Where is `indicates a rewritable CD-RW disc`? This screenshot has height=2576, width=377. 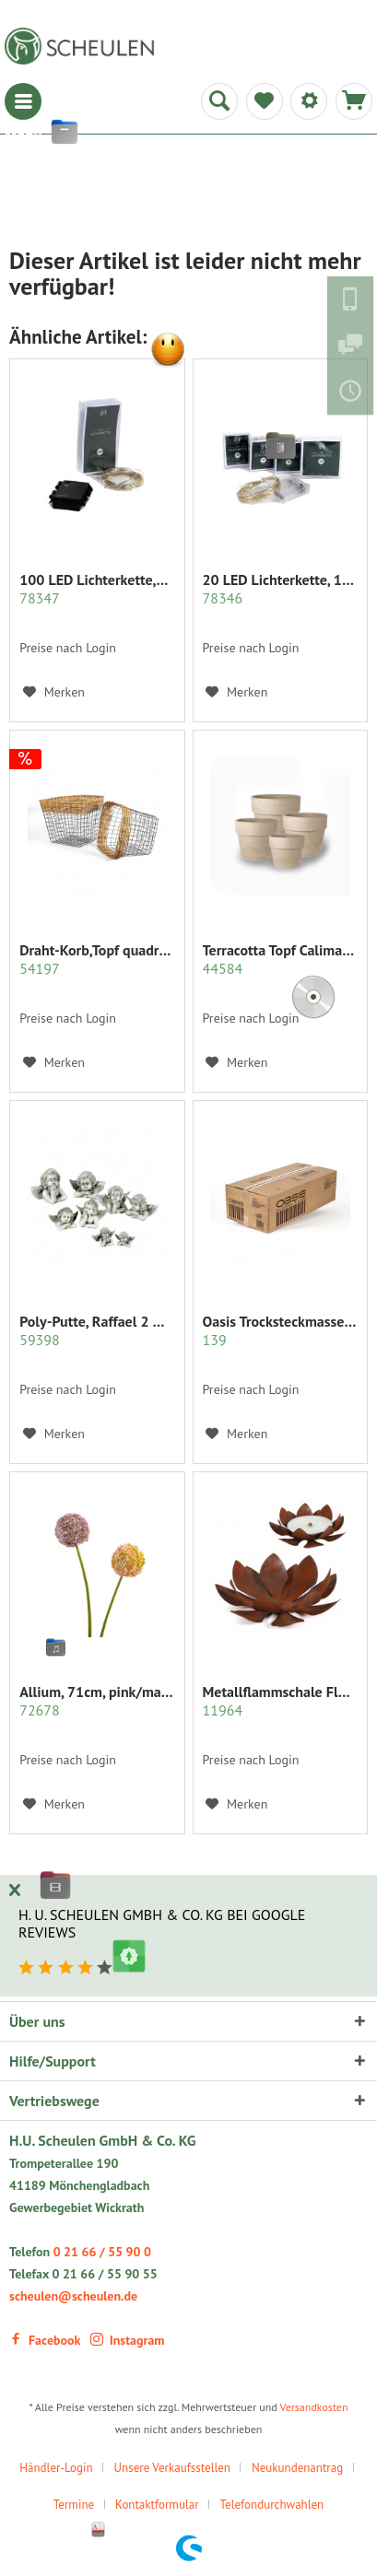 indicates a rewritable CD-RW disc is located at coordinates (313, 997).